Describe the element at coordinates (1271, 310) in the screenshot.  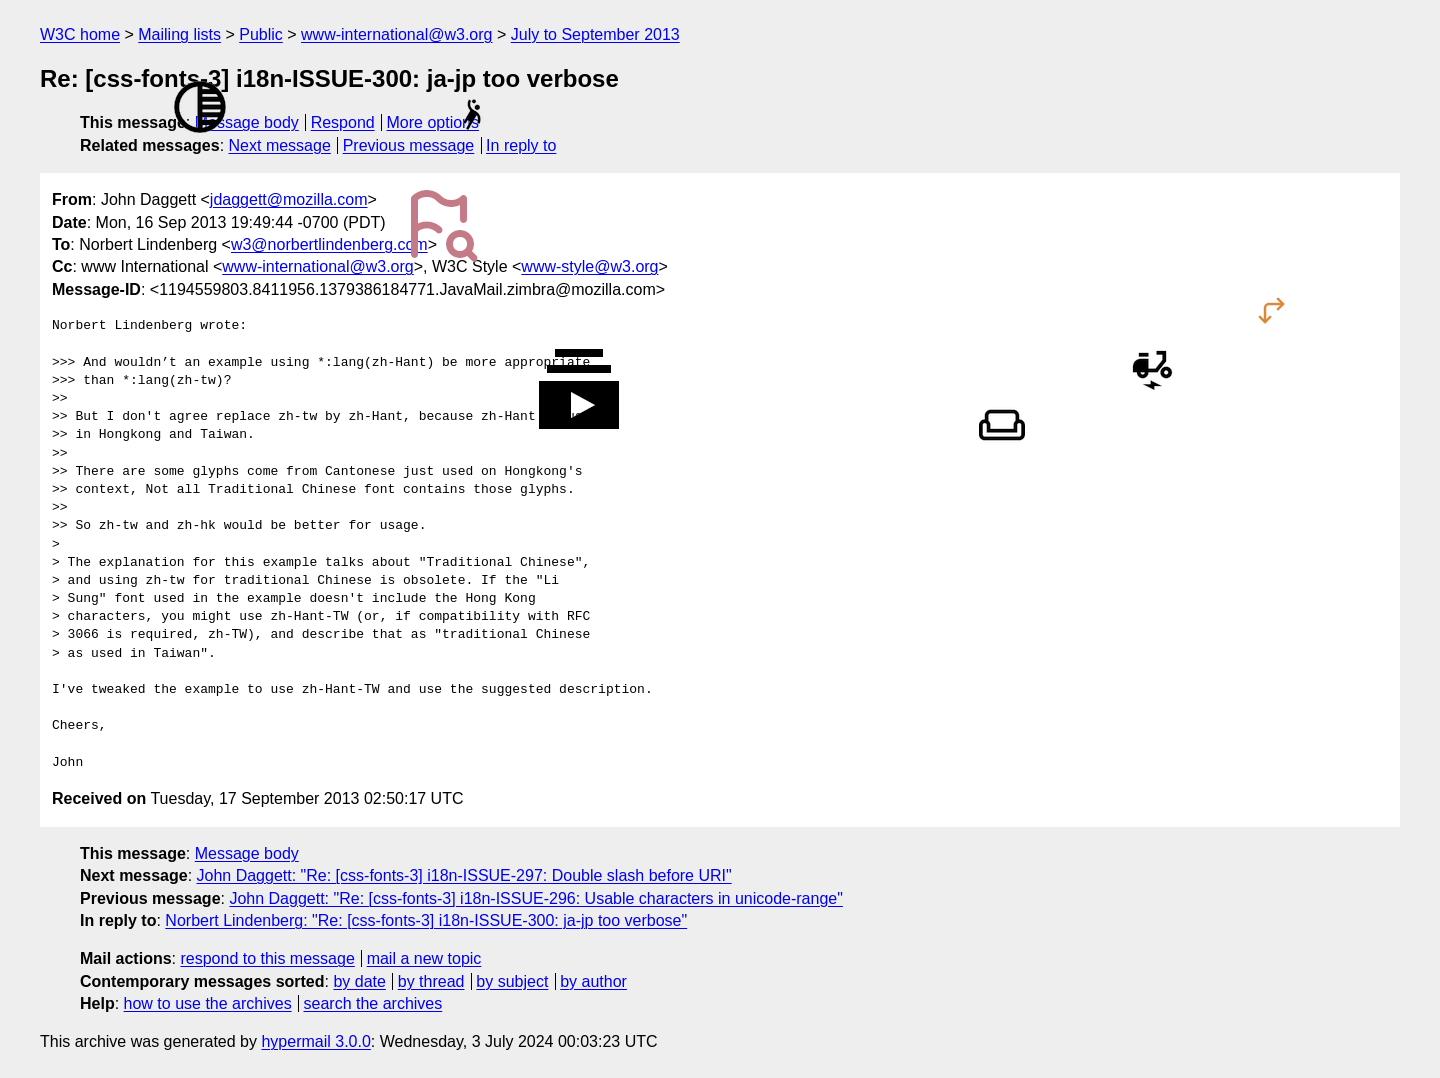
I see `resize element diagonally` at that location.